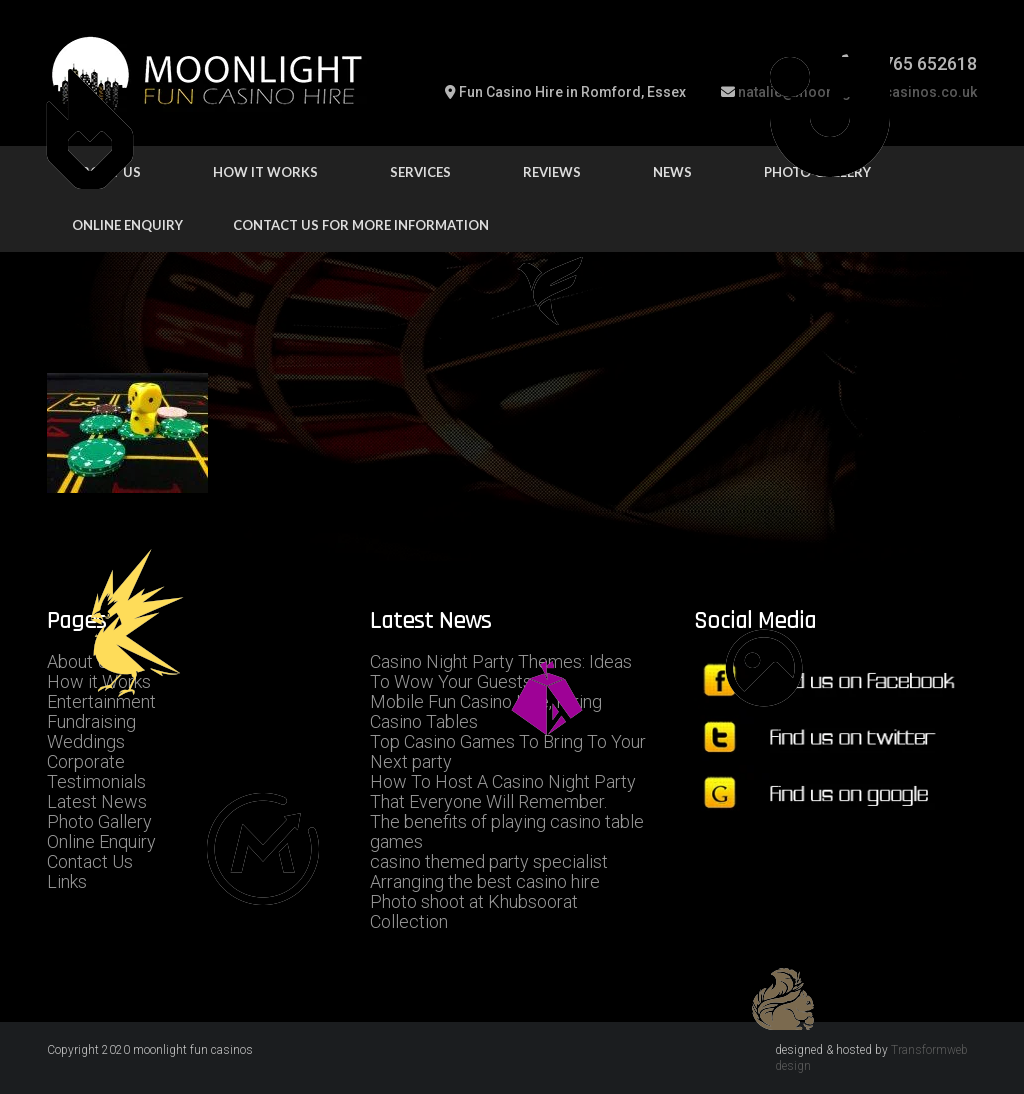 The height and width of the screenshot is (1094, 1024). What do you see at coordinates (830, 117) in the screenshot?
I see `open the NiceHash cryptocurrency mining app` at bounding box center [830, 117].